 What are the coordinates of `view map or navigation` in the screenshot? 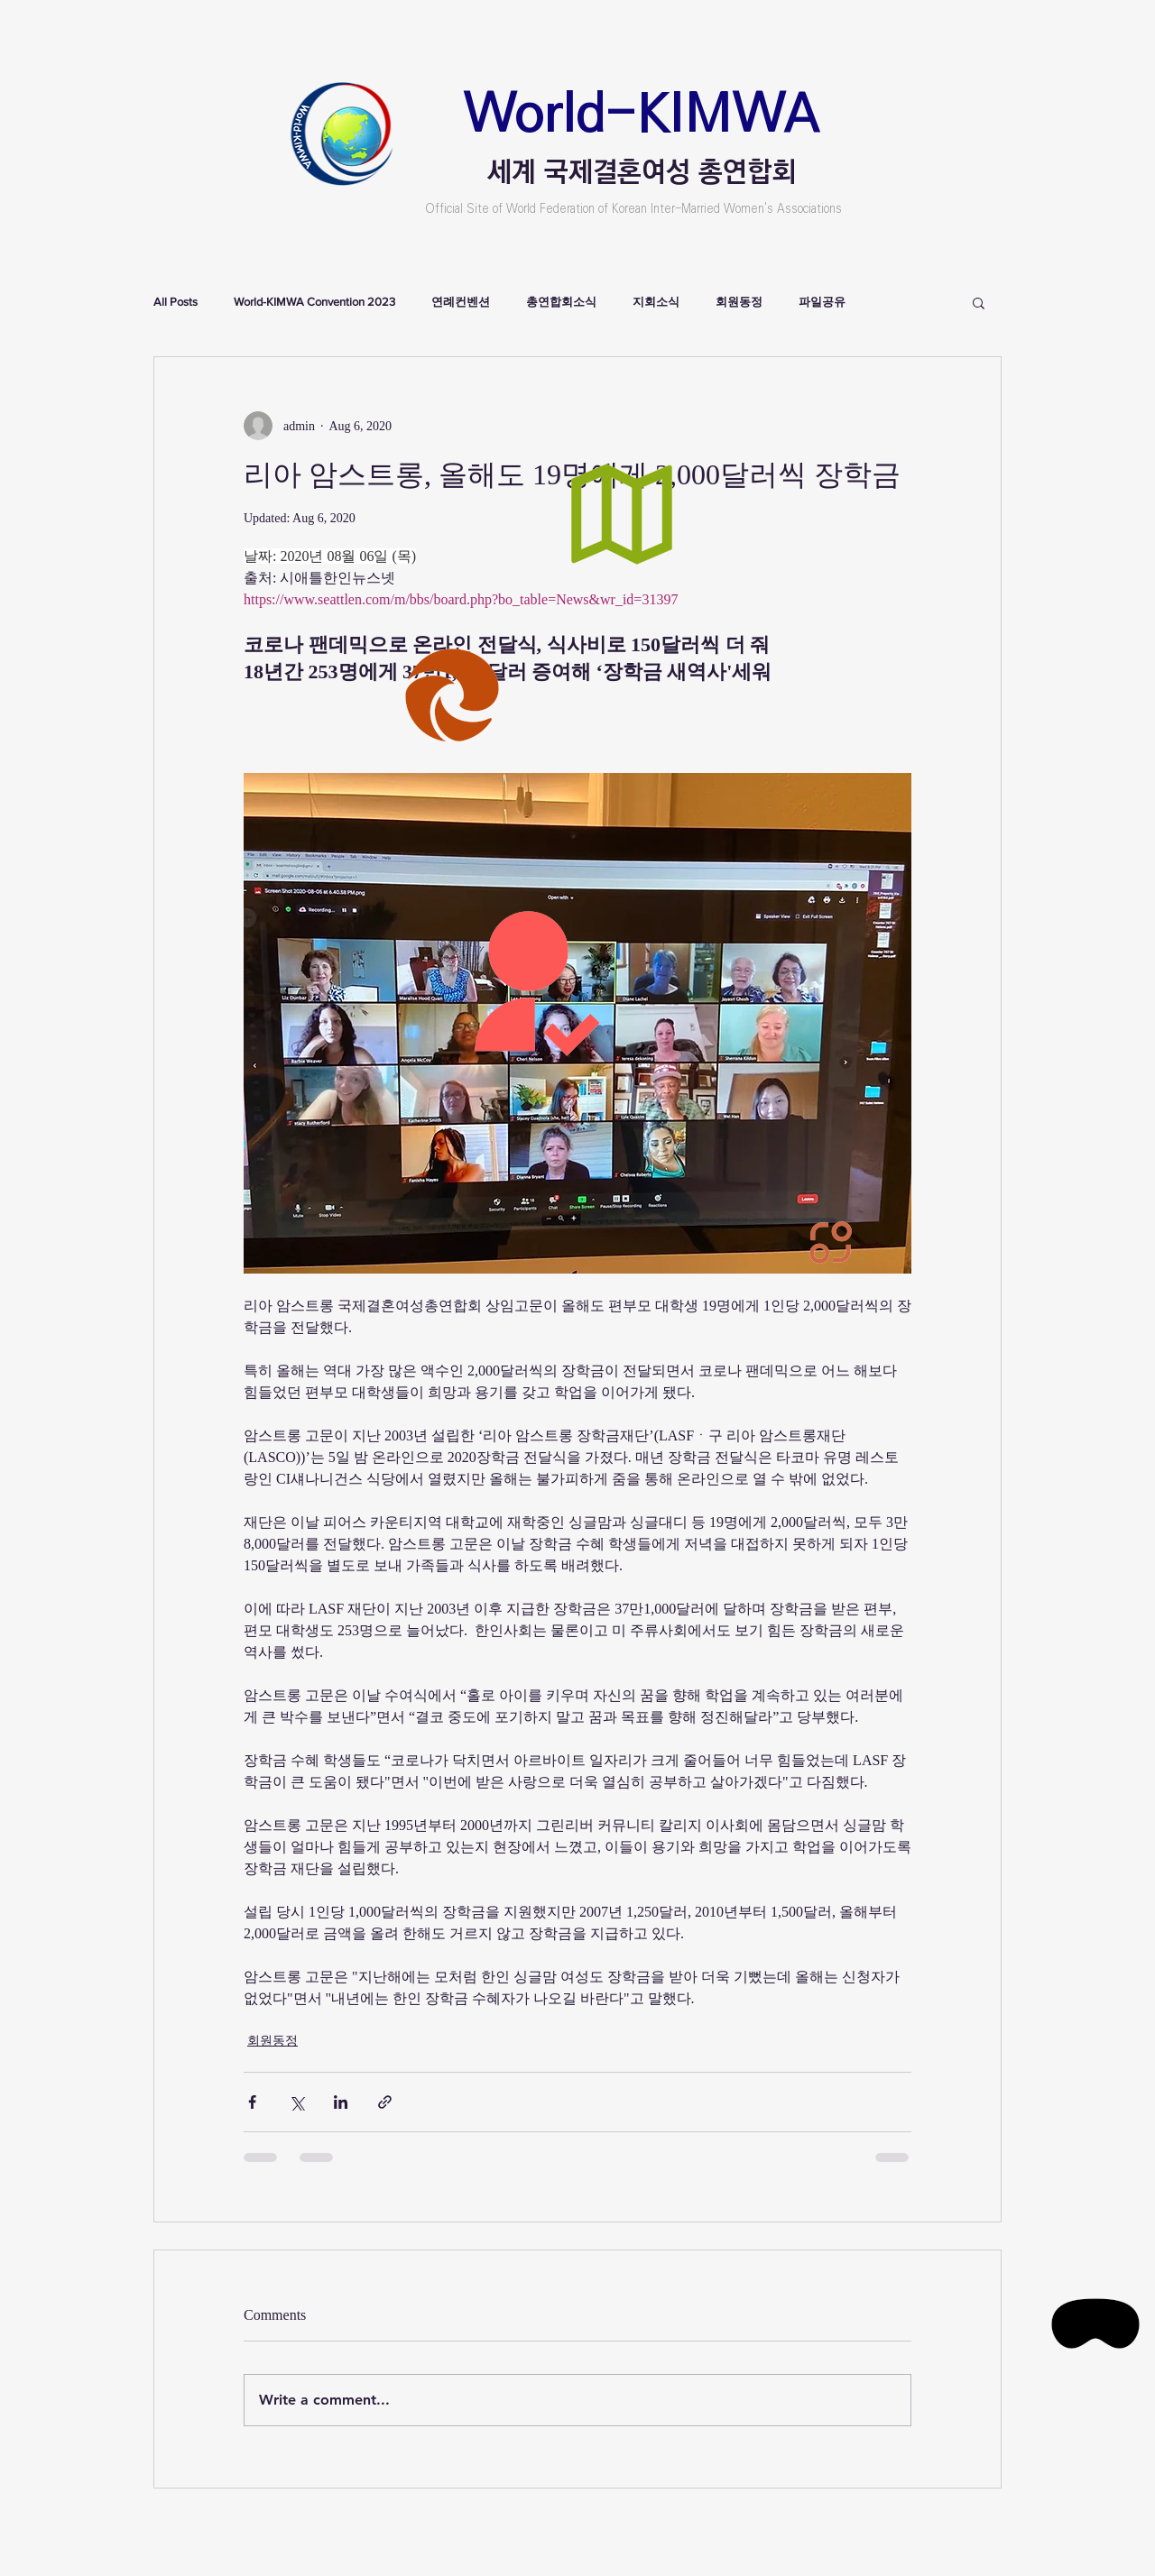 It's located at (622, 514).